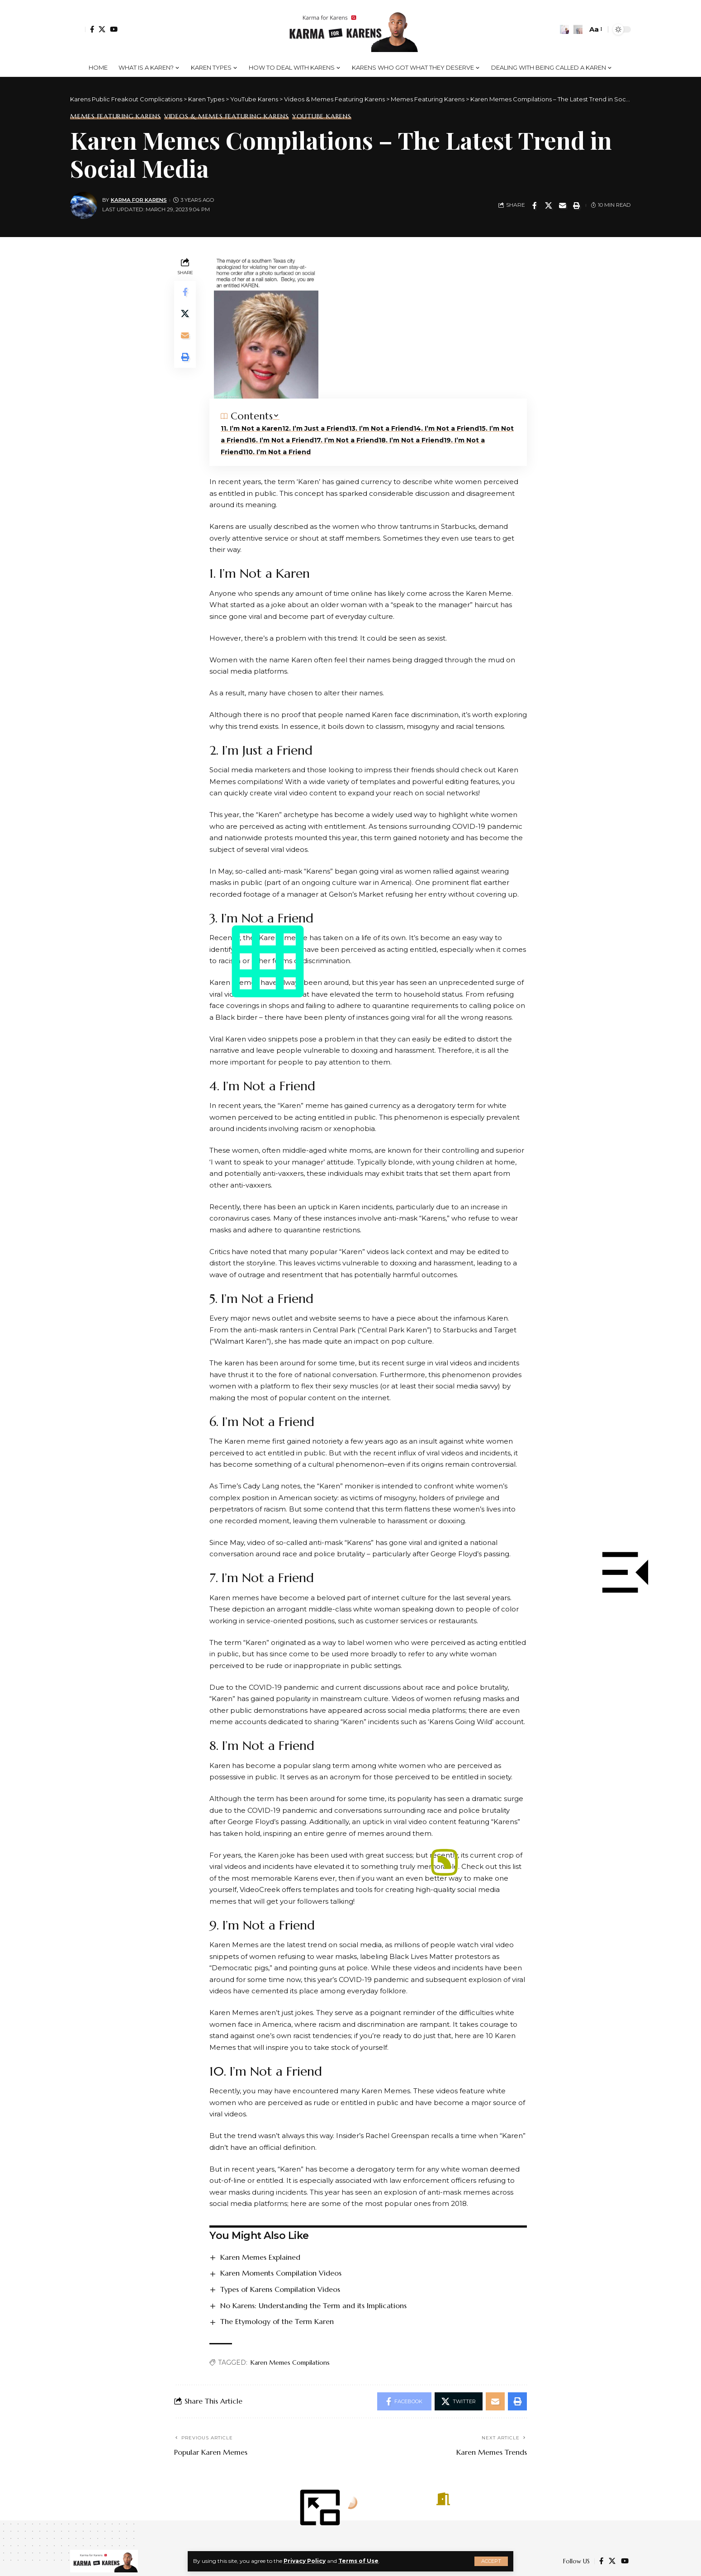 Image resolution: width=701 pixels, height=2576 pixels. Describe the element at coordinates (444, 1862) in the screenshot. I see `open spectrum app` at that location.